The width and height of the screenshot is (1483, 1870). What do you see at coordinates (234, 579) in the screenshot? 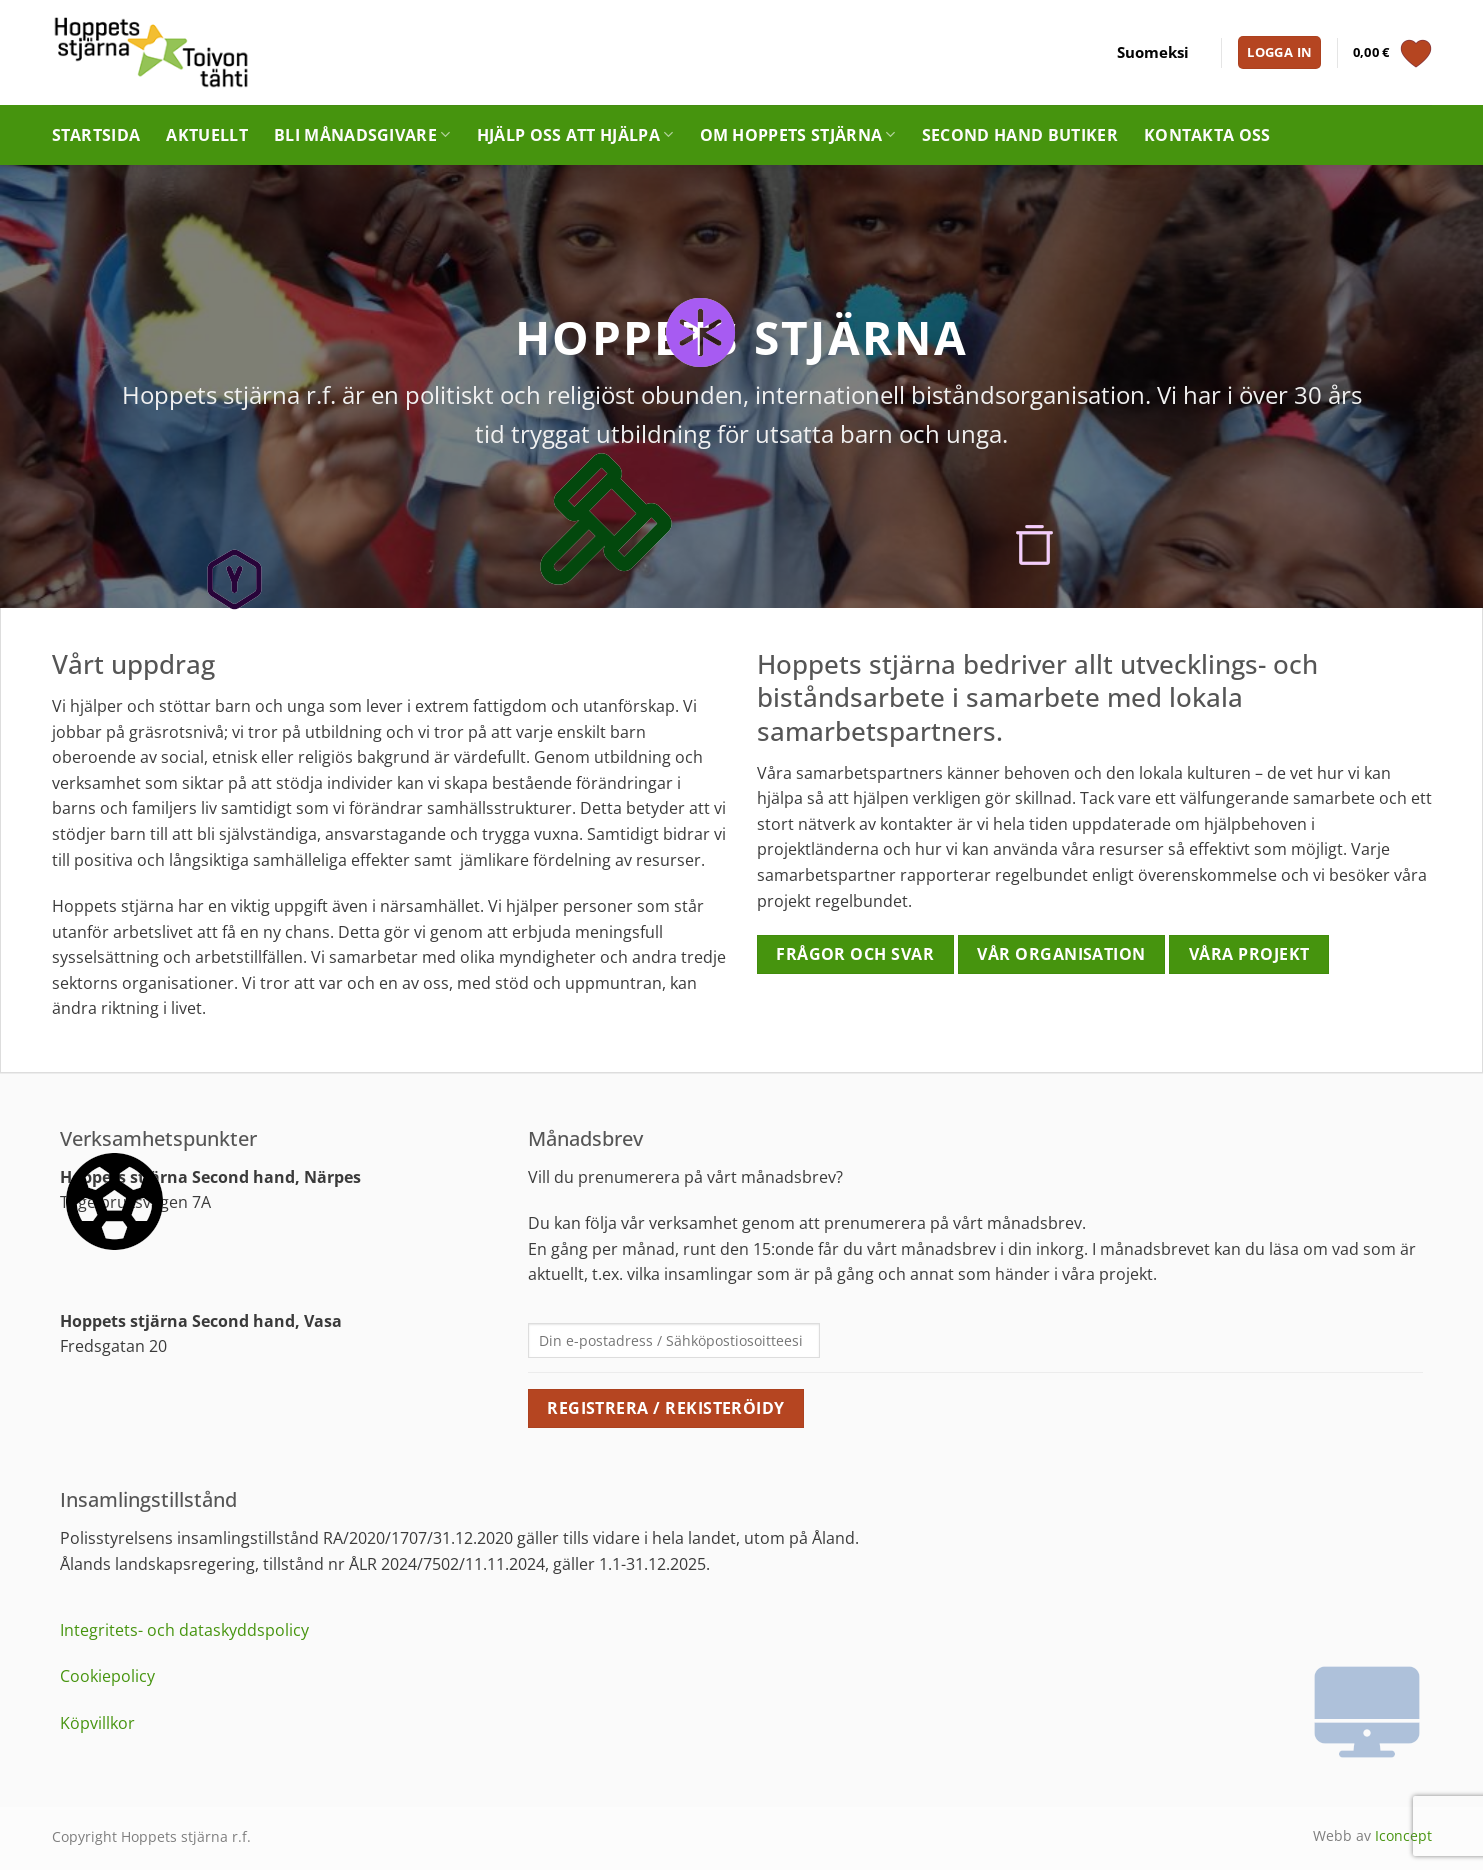
I see `indicates a category or section labeled "Y"` at bounding box center [234, 579].